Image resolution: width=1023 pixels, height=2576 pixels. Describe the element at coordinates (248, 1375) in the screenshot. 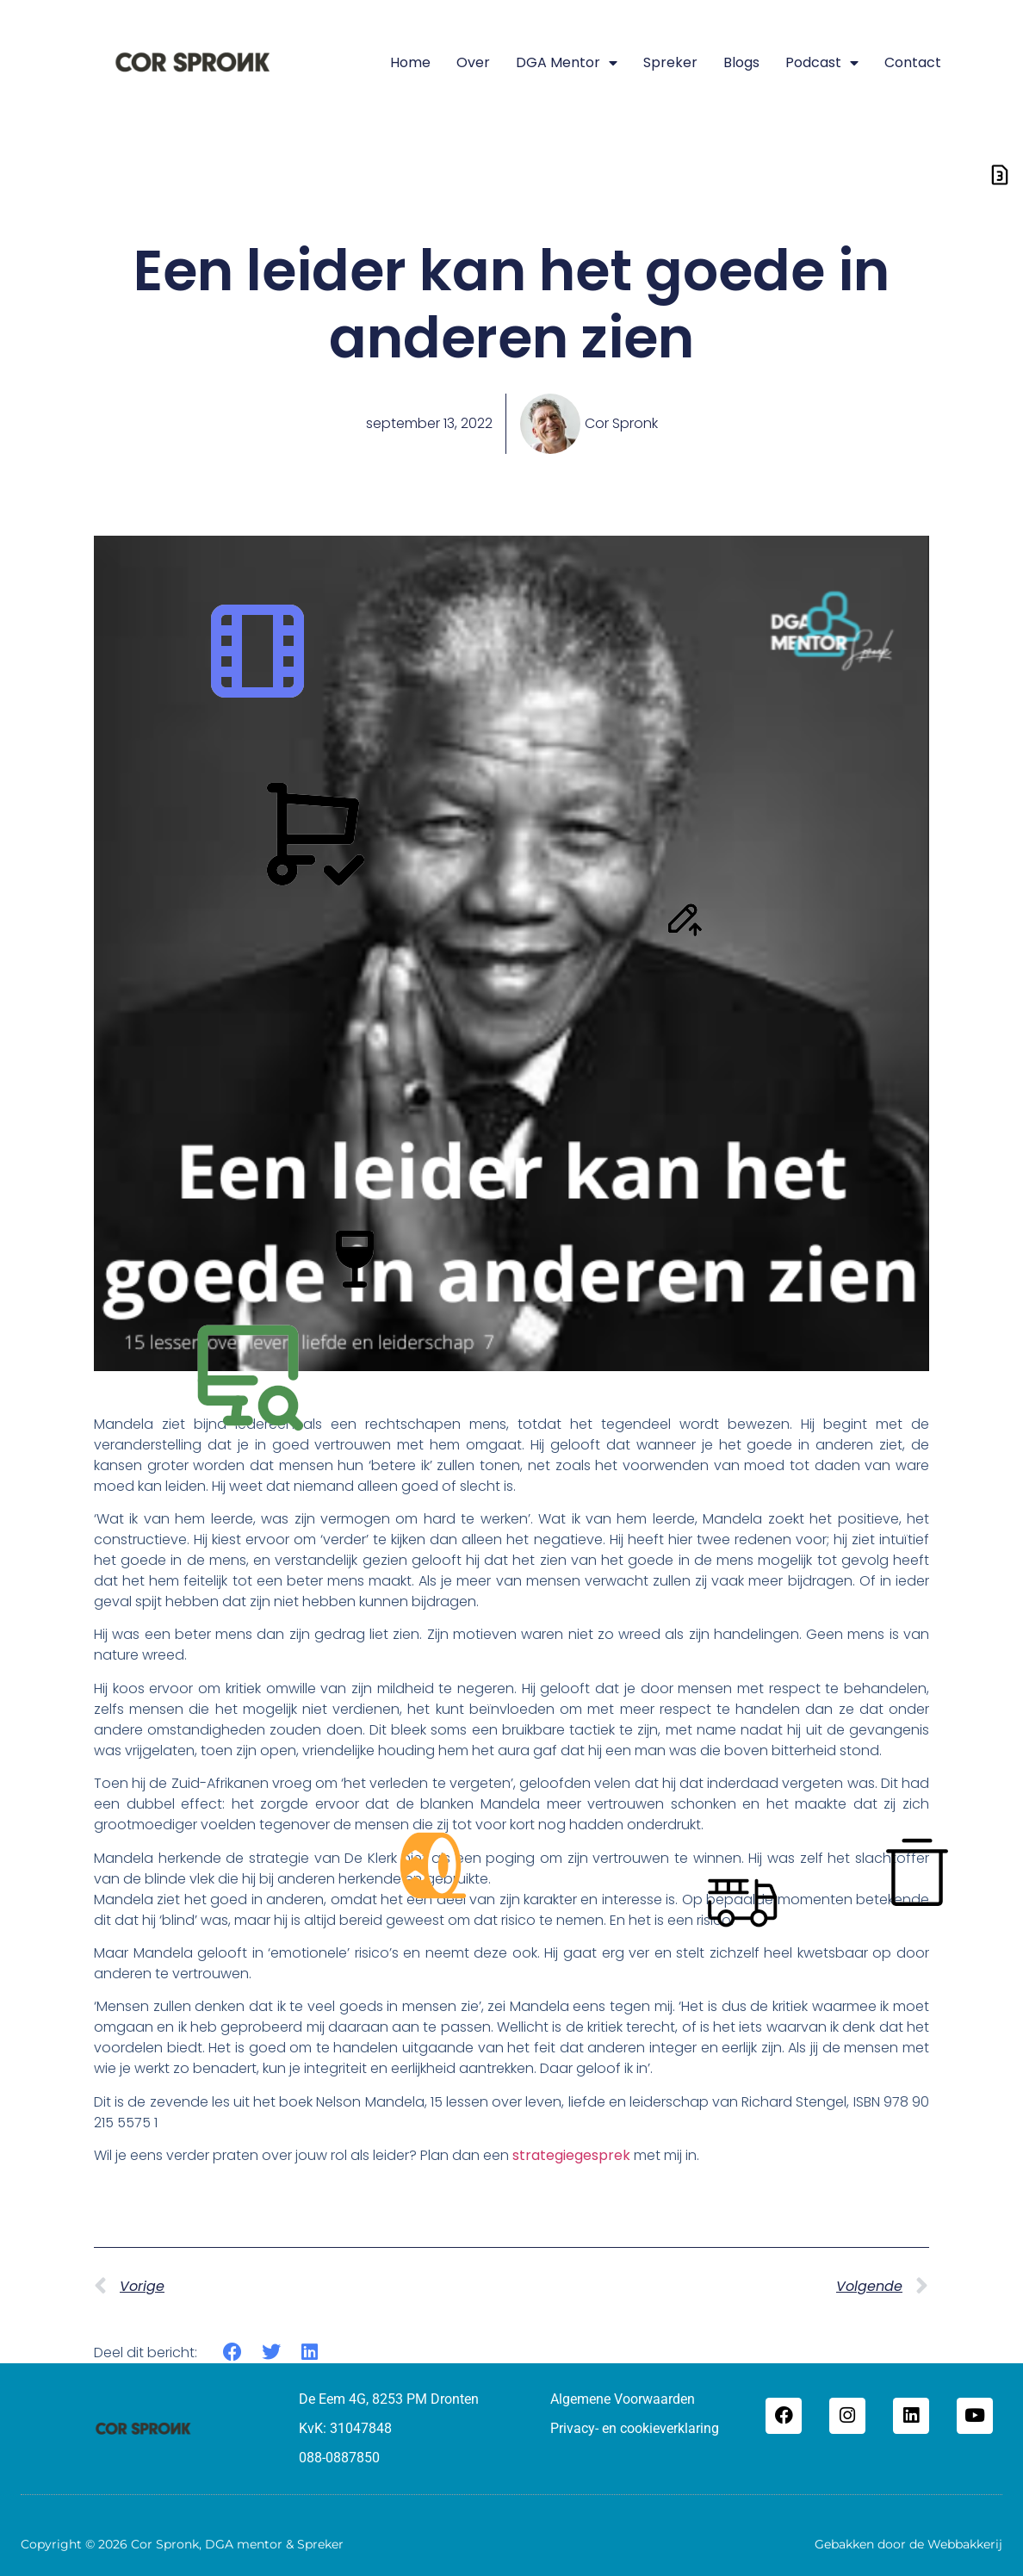

I see `search for connected devices on your network` at that location.